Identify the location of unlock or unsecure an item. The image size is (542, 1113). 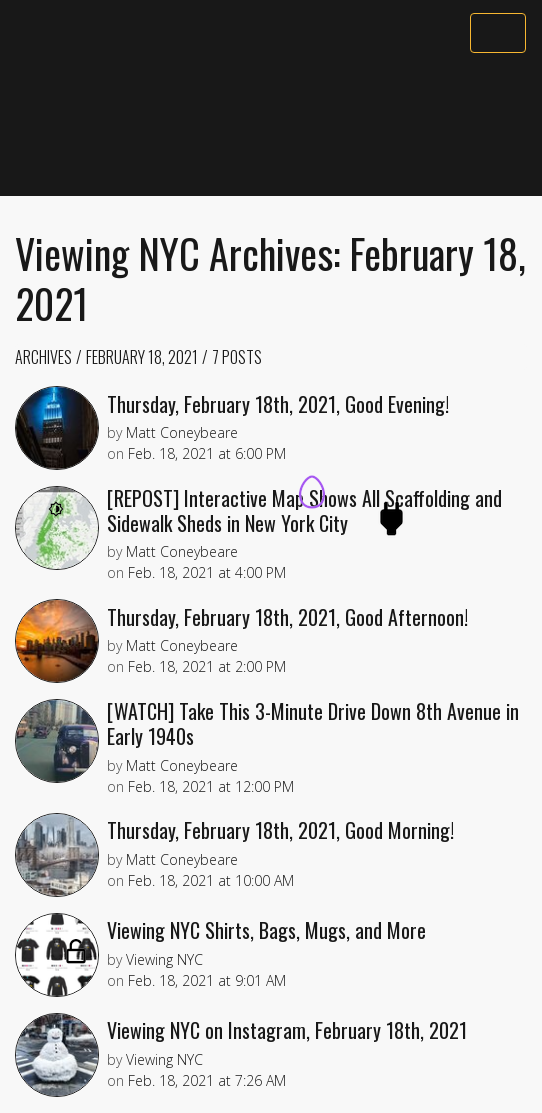
(76, 952).